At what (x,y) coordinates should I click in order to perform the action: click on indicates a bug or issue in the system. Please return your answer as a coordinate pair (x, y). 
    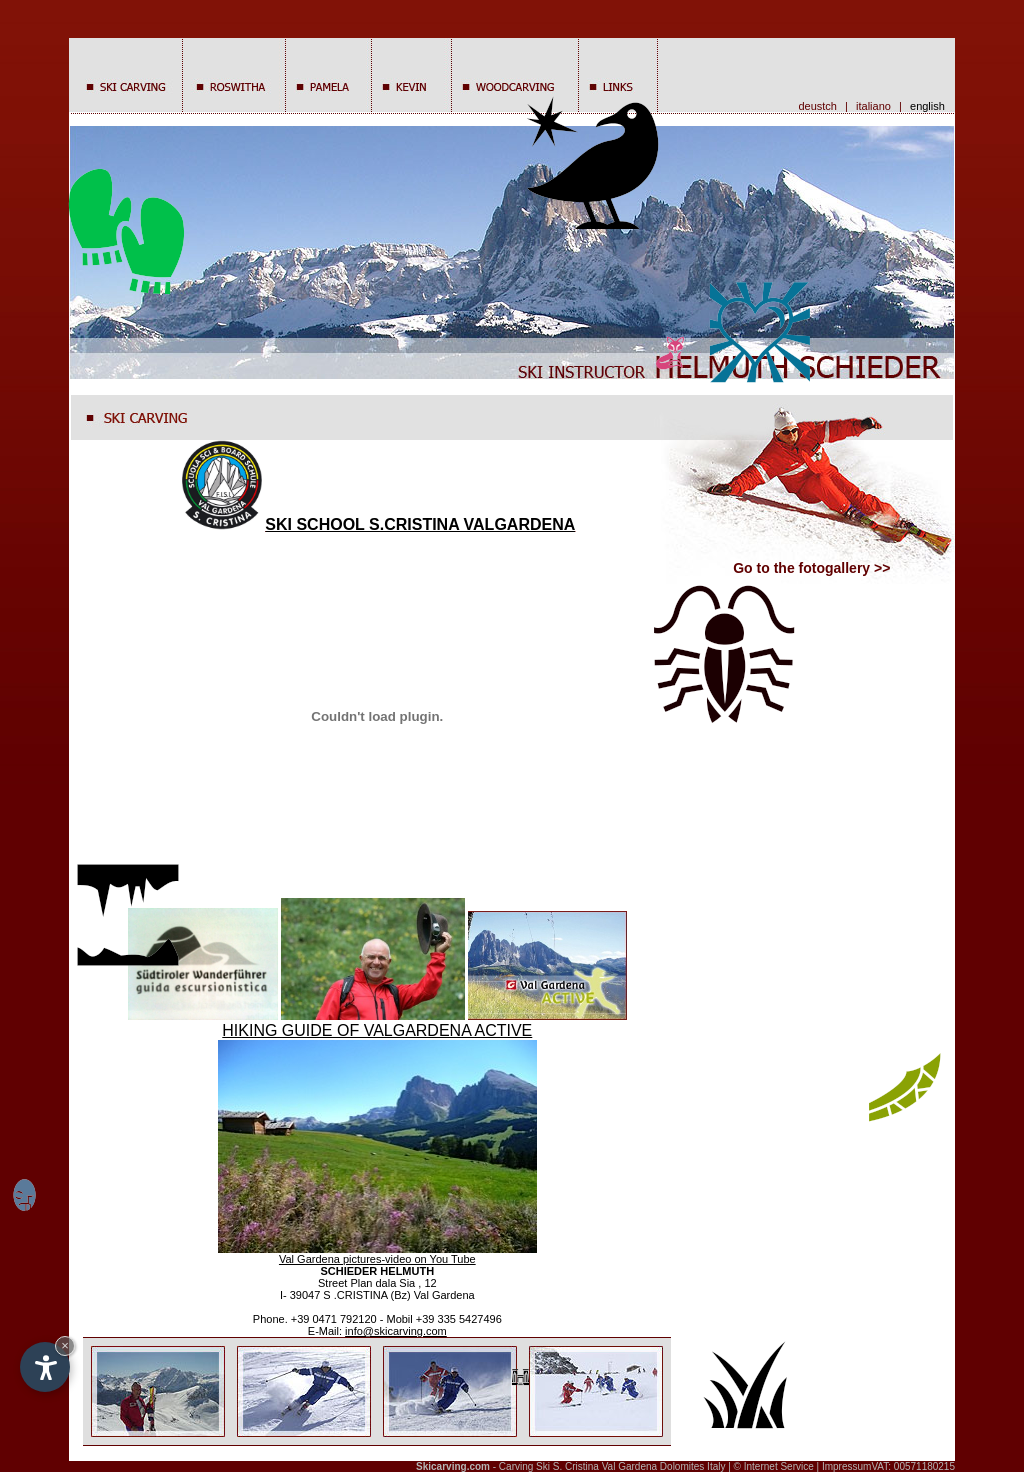
    Looking at the image, I should click on (723, 654).